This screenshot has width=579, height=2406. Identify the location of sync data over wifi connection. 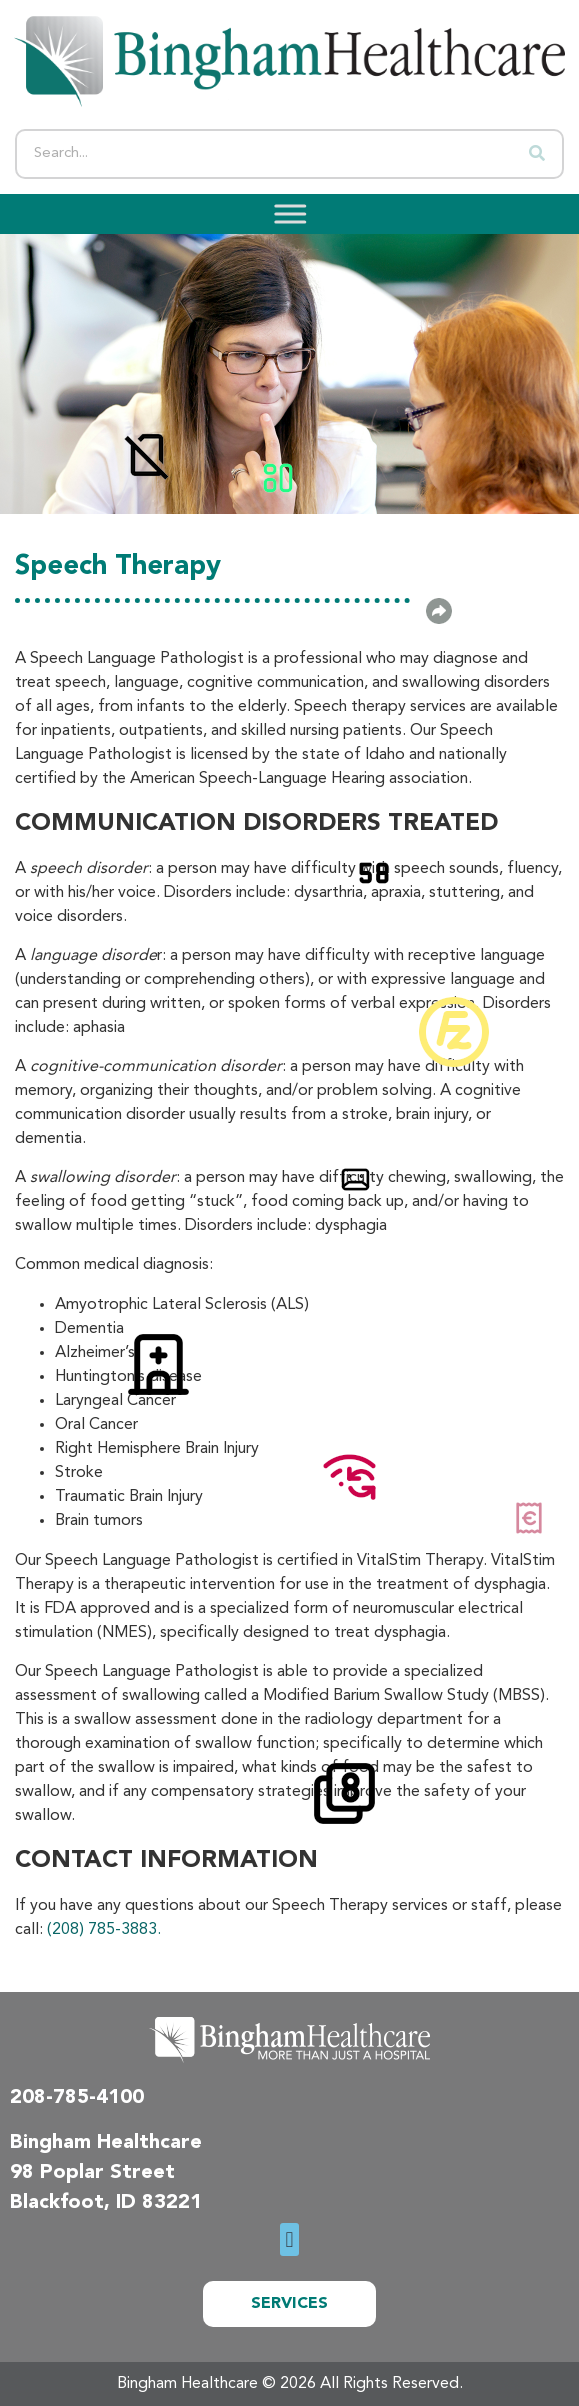
(349, 1473).